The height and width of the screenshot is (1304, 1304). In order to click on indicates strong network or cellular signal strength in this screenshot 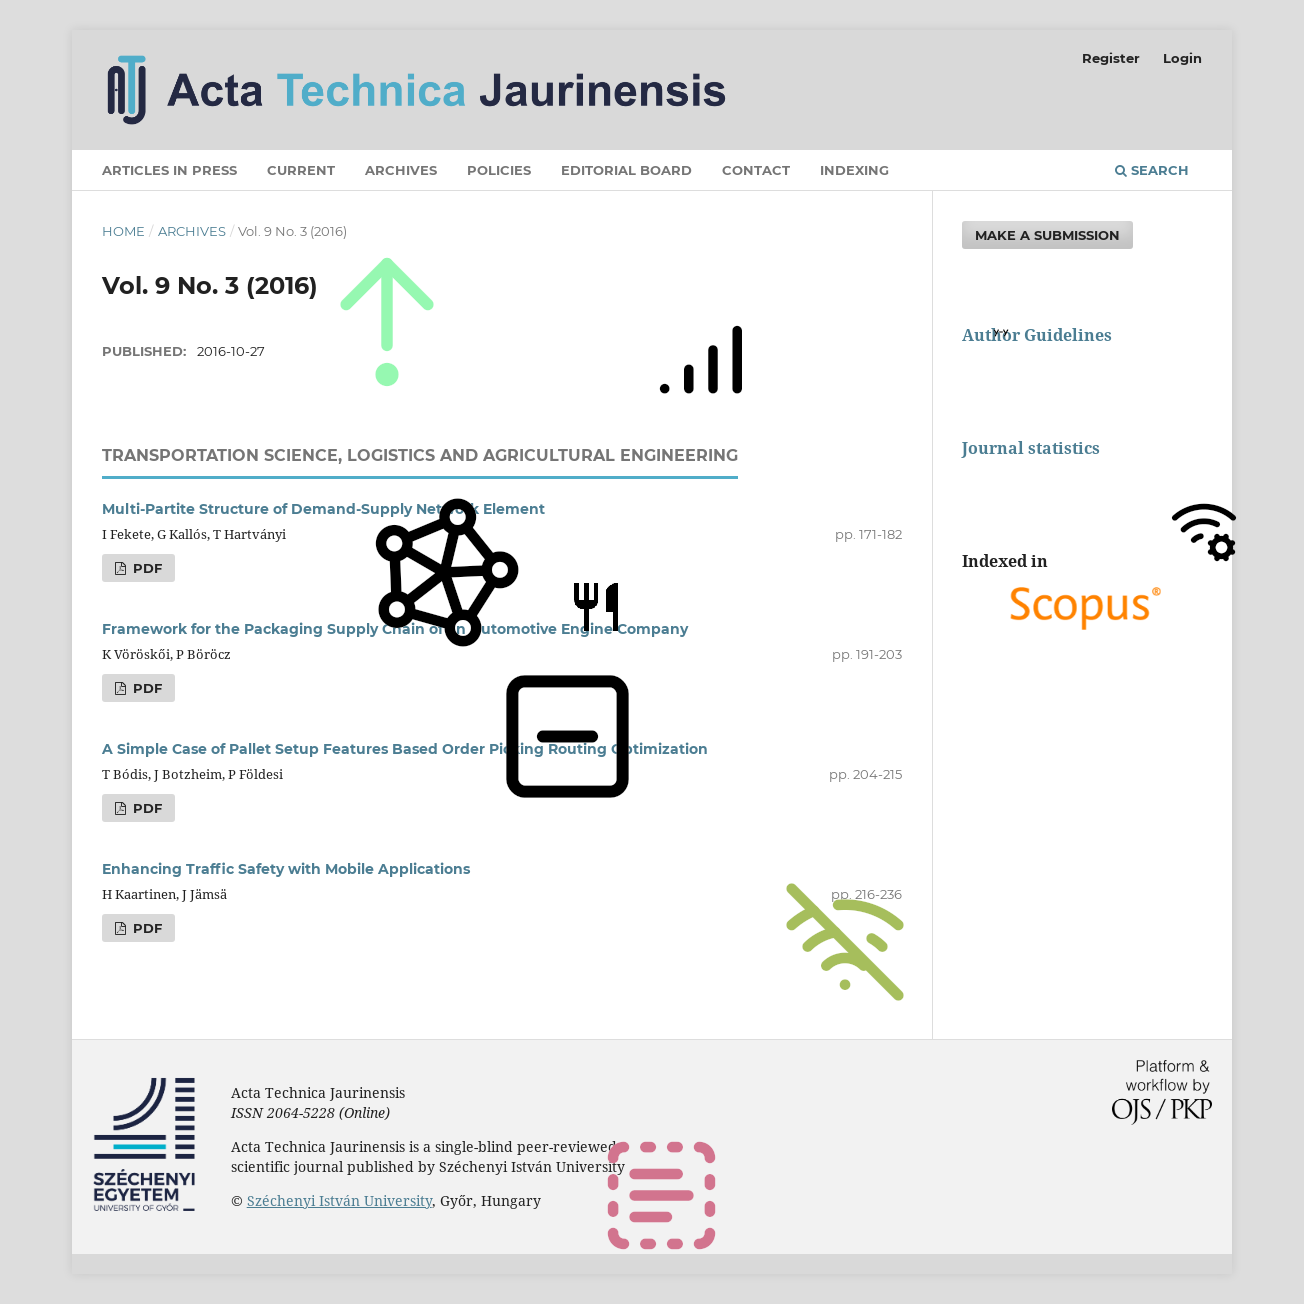, I will do `click(713, 350)`.